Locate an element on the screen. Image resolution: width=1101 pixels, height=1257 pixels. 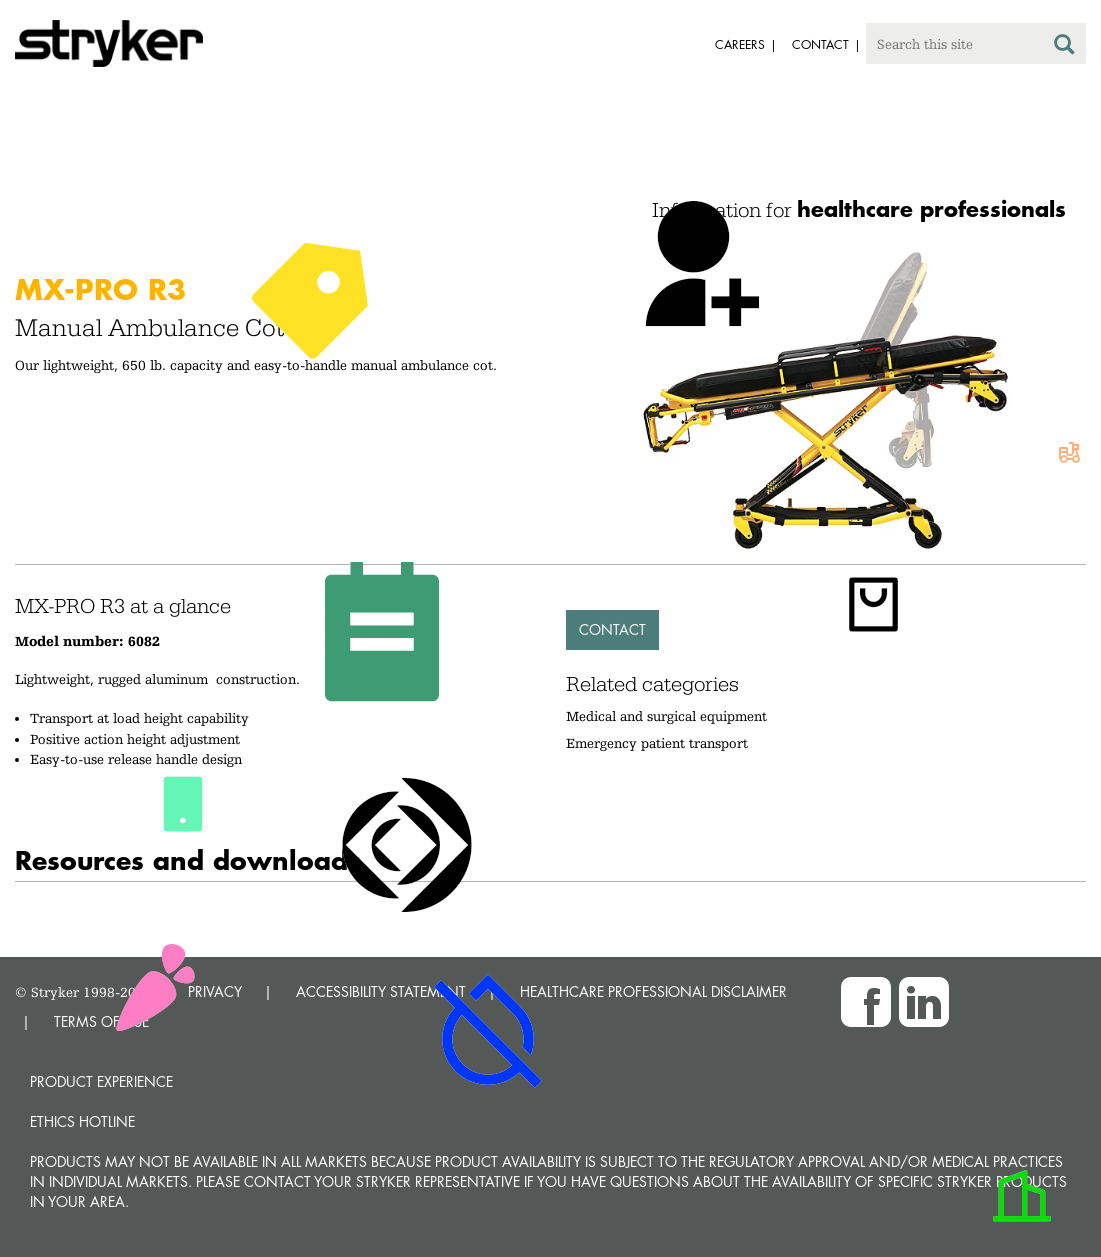
disable blur effect is located at coordinates (488, 1034).